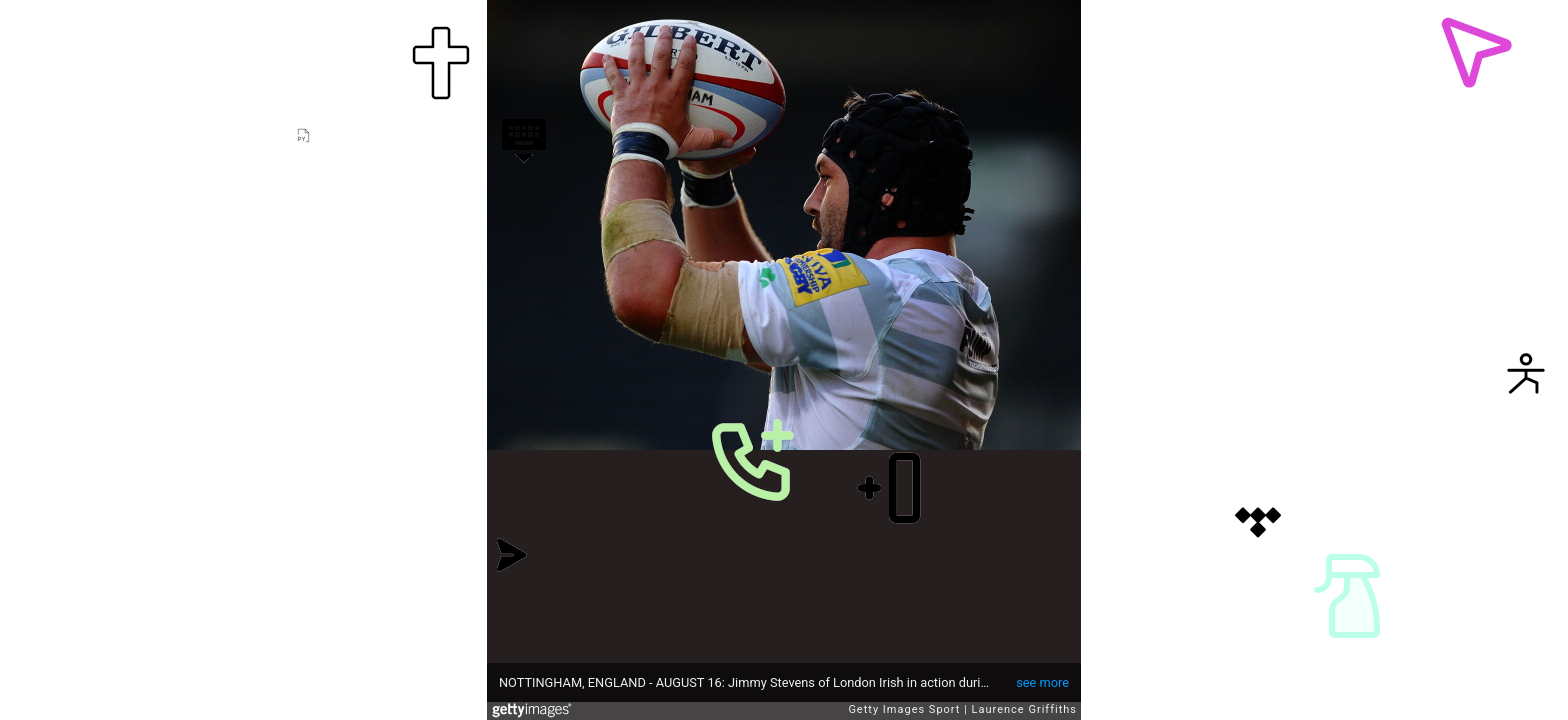 The image size is (1568, 720). Describe the element at coordinates (441, 63) in the screenshot. I see `represents a religious or faith-based feature` at that location.